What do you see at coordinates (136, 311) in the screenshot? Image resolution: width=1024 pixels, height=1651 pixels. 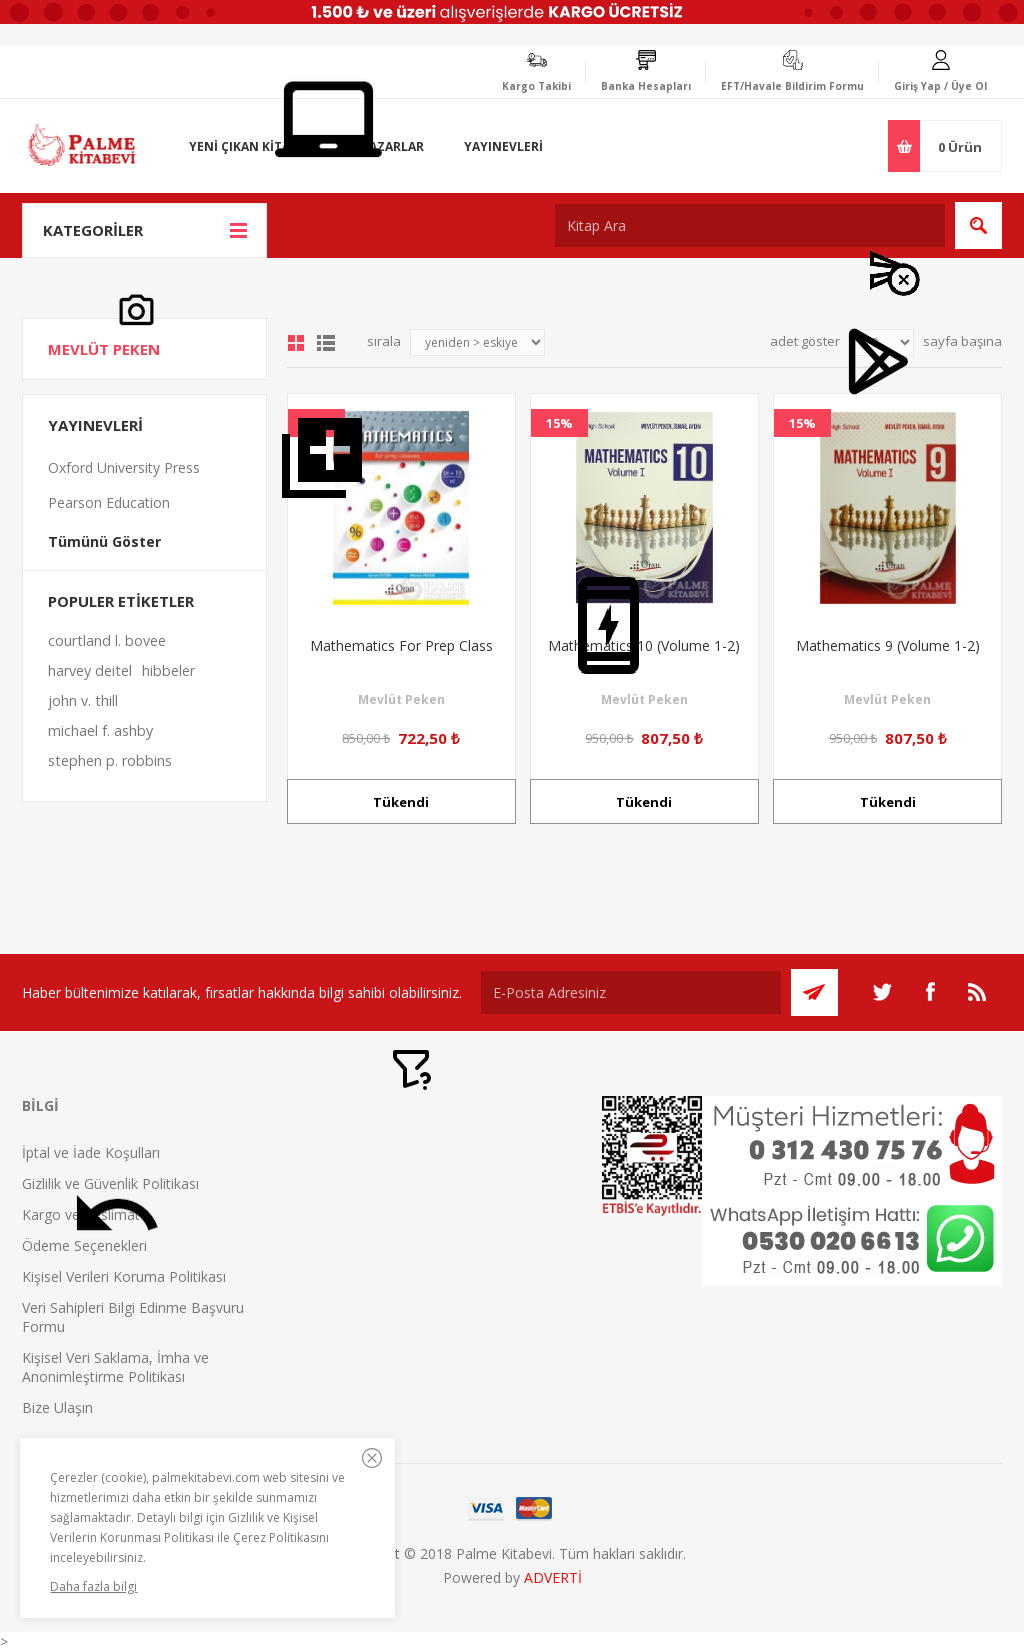 I see `take a photo` at bounding box center [136, 311].